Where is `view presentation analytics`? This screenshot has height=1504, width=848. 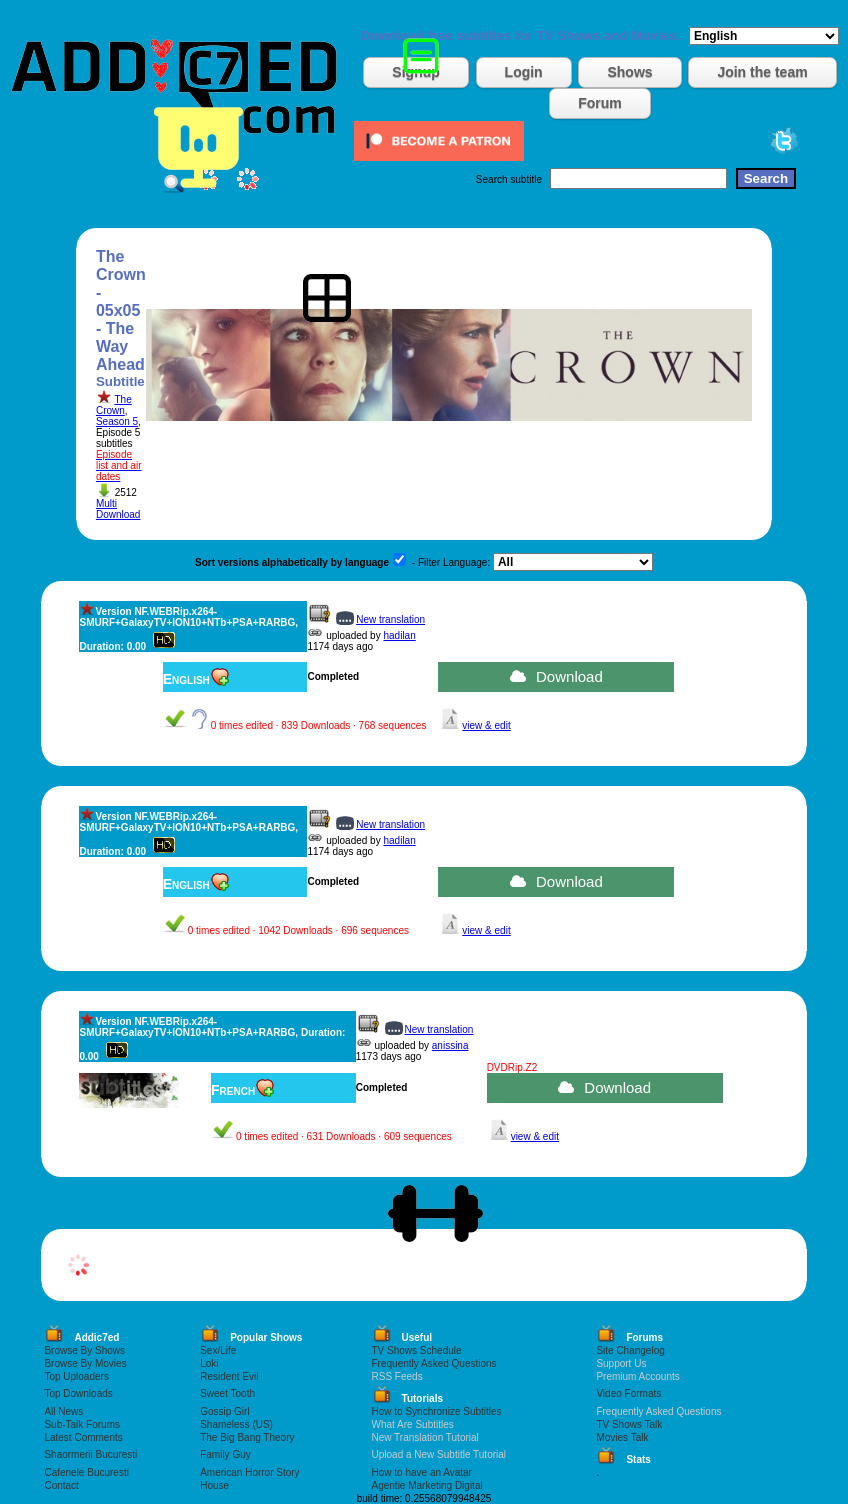
view presentation analytics is located at coordinates (198, 147).